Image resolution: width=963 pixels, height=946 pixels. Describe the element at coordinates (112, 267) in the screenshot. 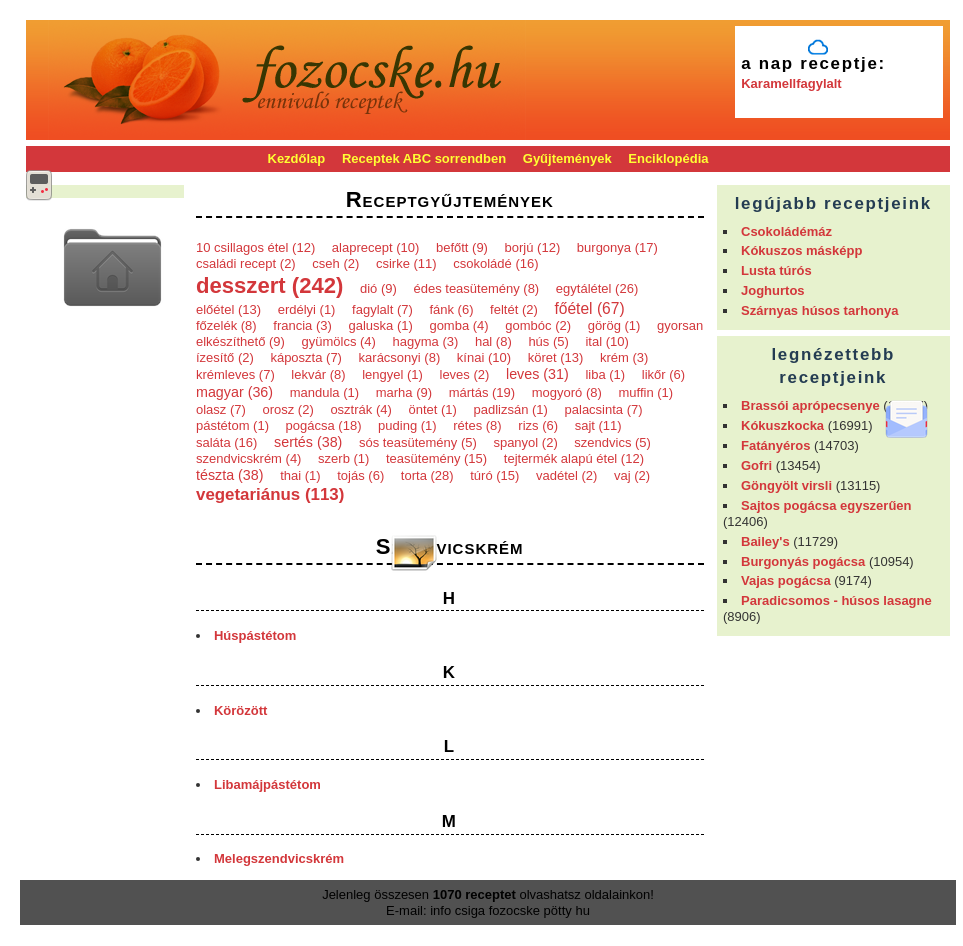

I see `access your home folder` at that location.